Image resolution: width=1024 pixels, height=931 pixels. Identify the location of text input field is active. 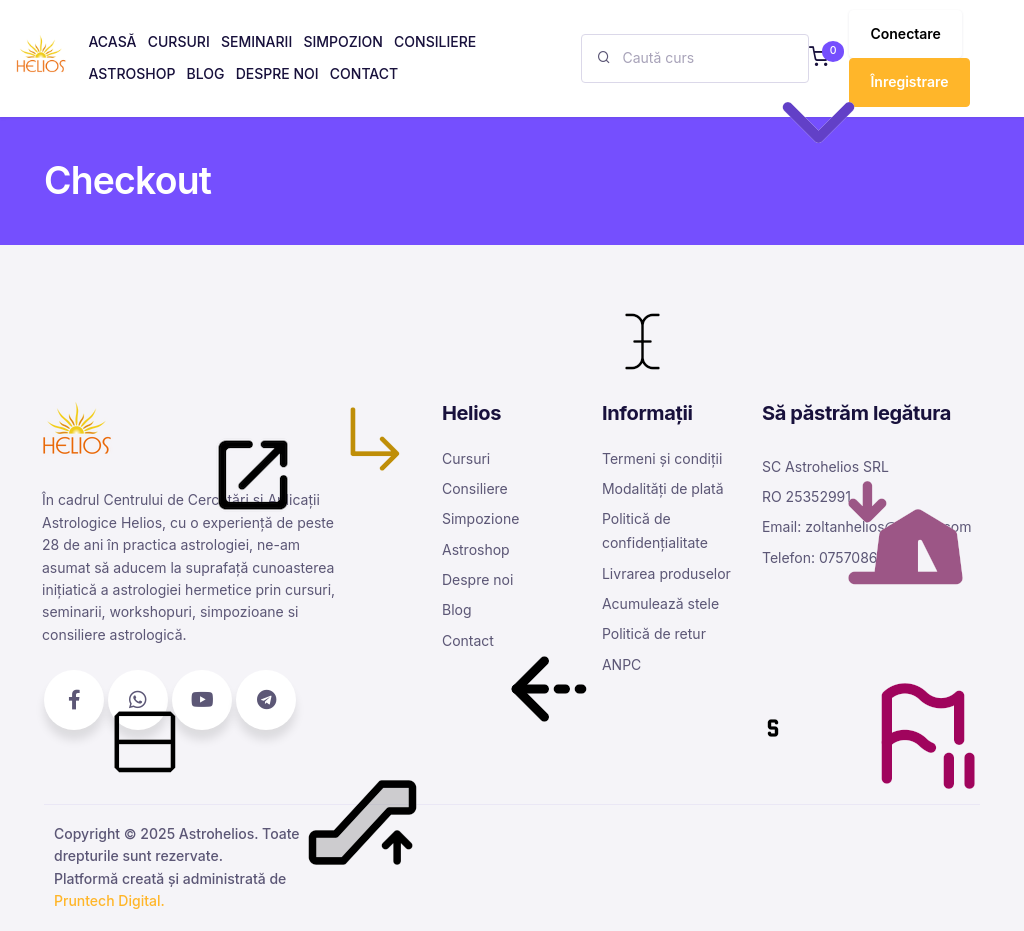
(642, 341).